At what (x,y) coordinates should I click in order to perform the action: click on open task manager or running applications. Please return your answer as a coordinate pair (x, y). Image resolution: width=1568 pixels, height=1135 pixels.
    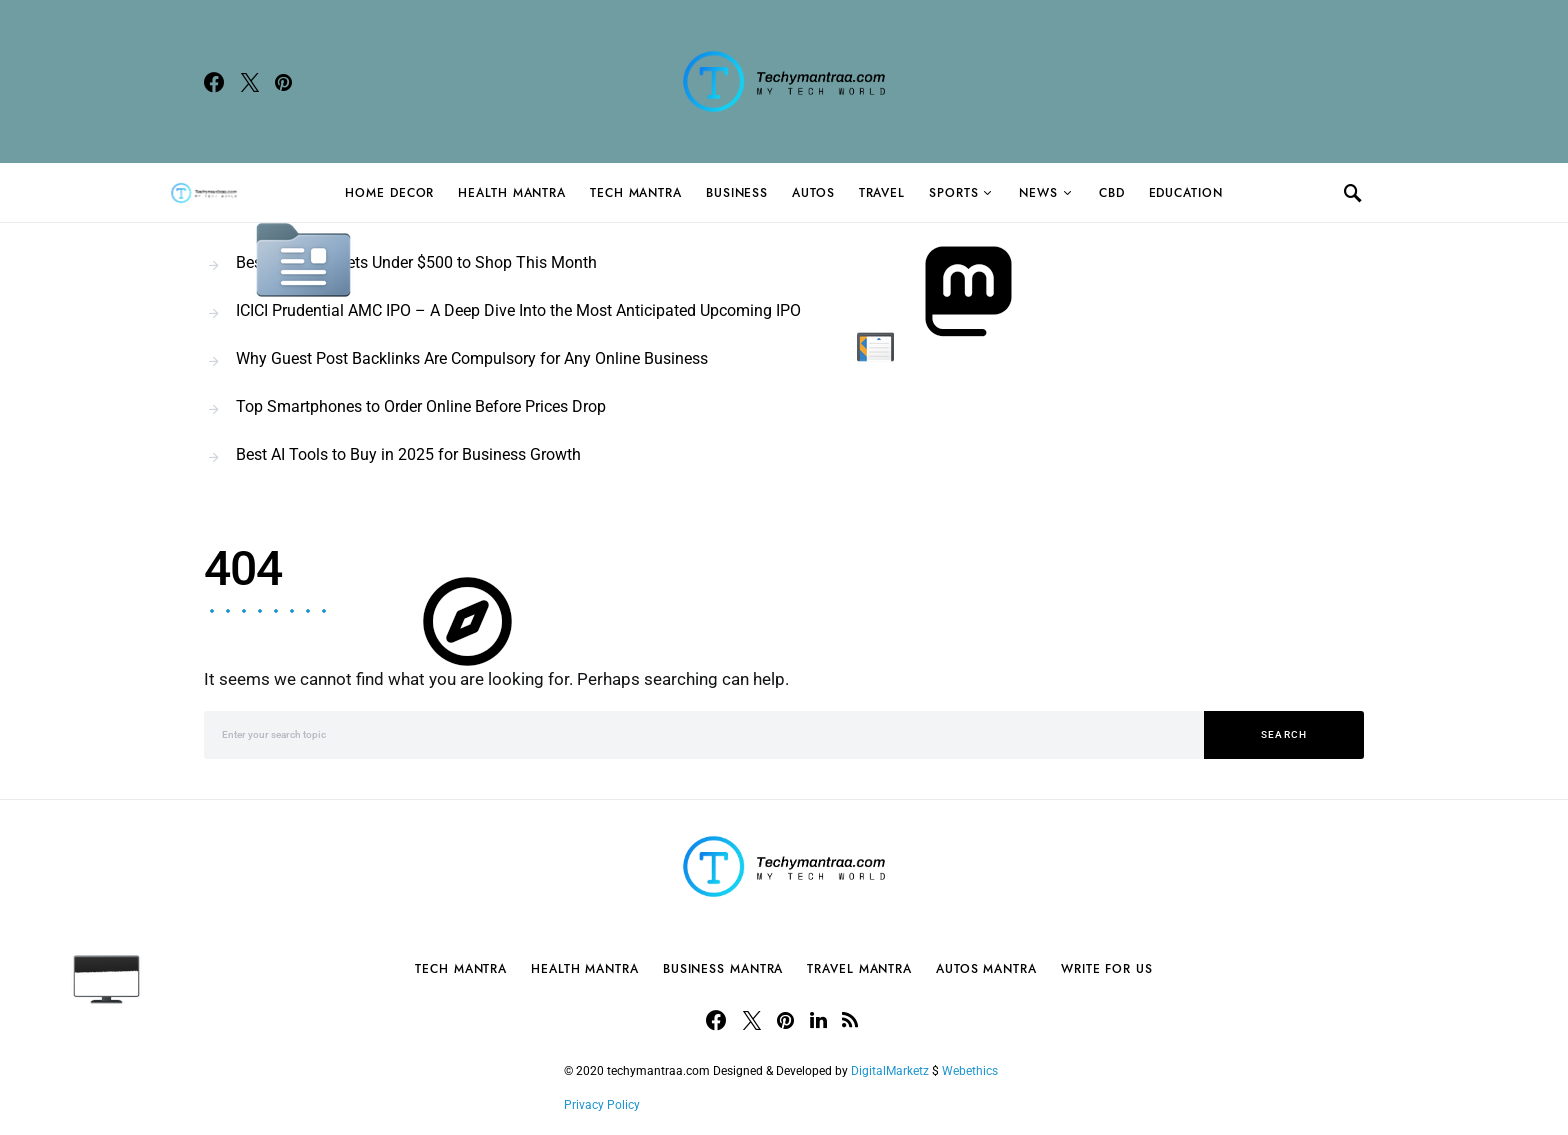
    Looking at the image, I should click on (875, 347).